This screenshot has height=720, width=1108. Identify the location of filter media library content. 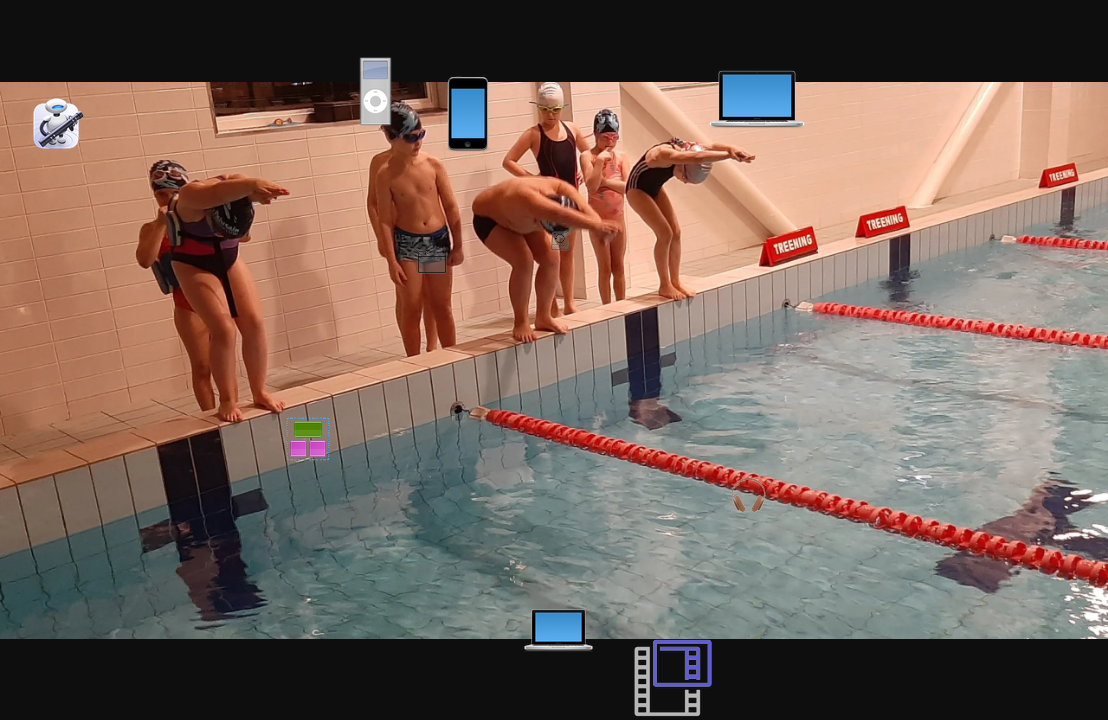
(673, 678).